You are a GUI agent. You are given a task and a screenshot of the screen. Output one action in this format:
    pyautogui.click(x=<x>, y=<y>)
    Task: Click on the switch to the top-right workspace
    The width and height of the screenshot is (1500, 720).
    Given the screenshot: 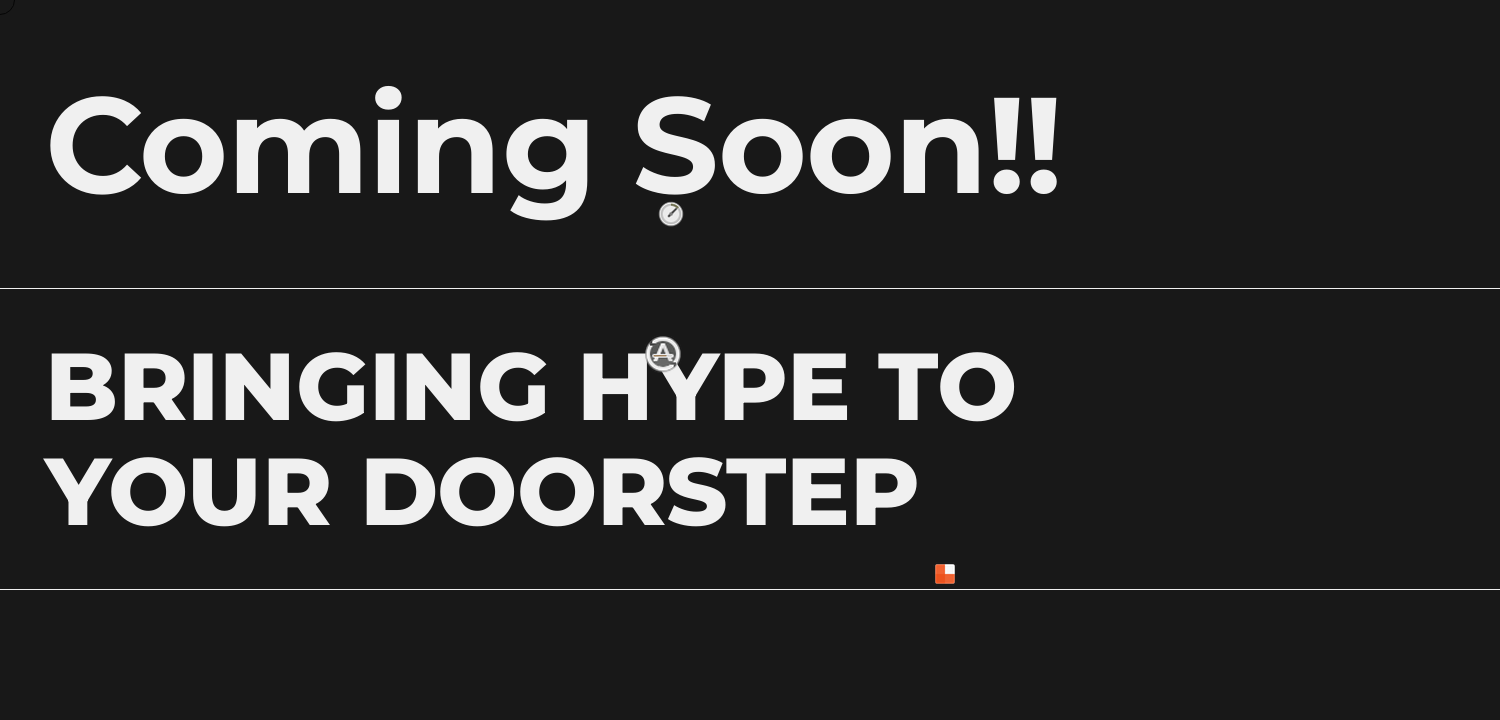 What is the action you would take?
    pyautogui.click(x=945, y=574)
    